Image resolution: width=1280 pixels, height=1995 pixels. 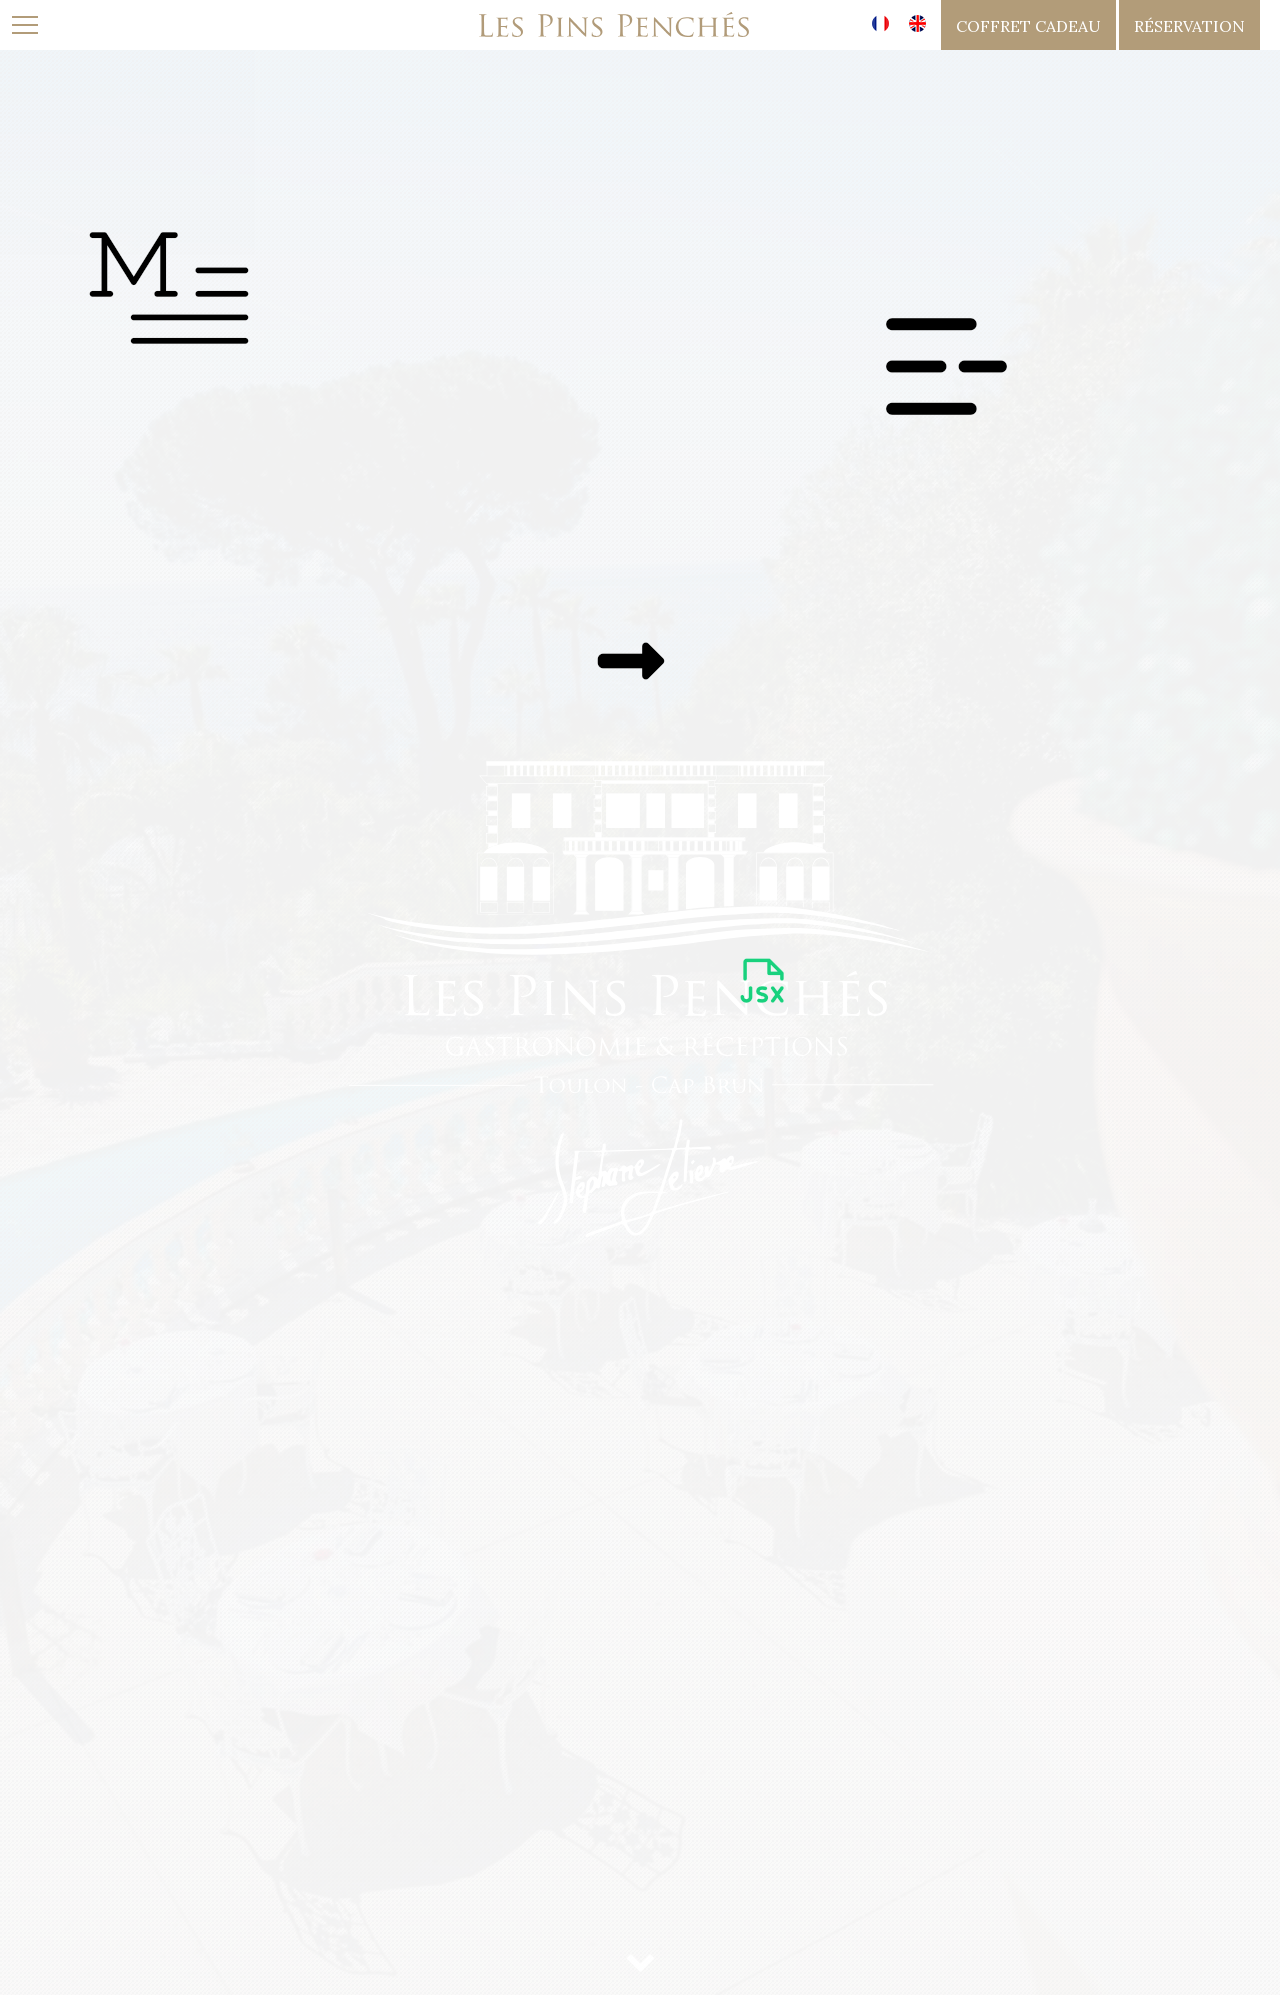 I want to click on proceed to the next step, so click(x=631, y=661).